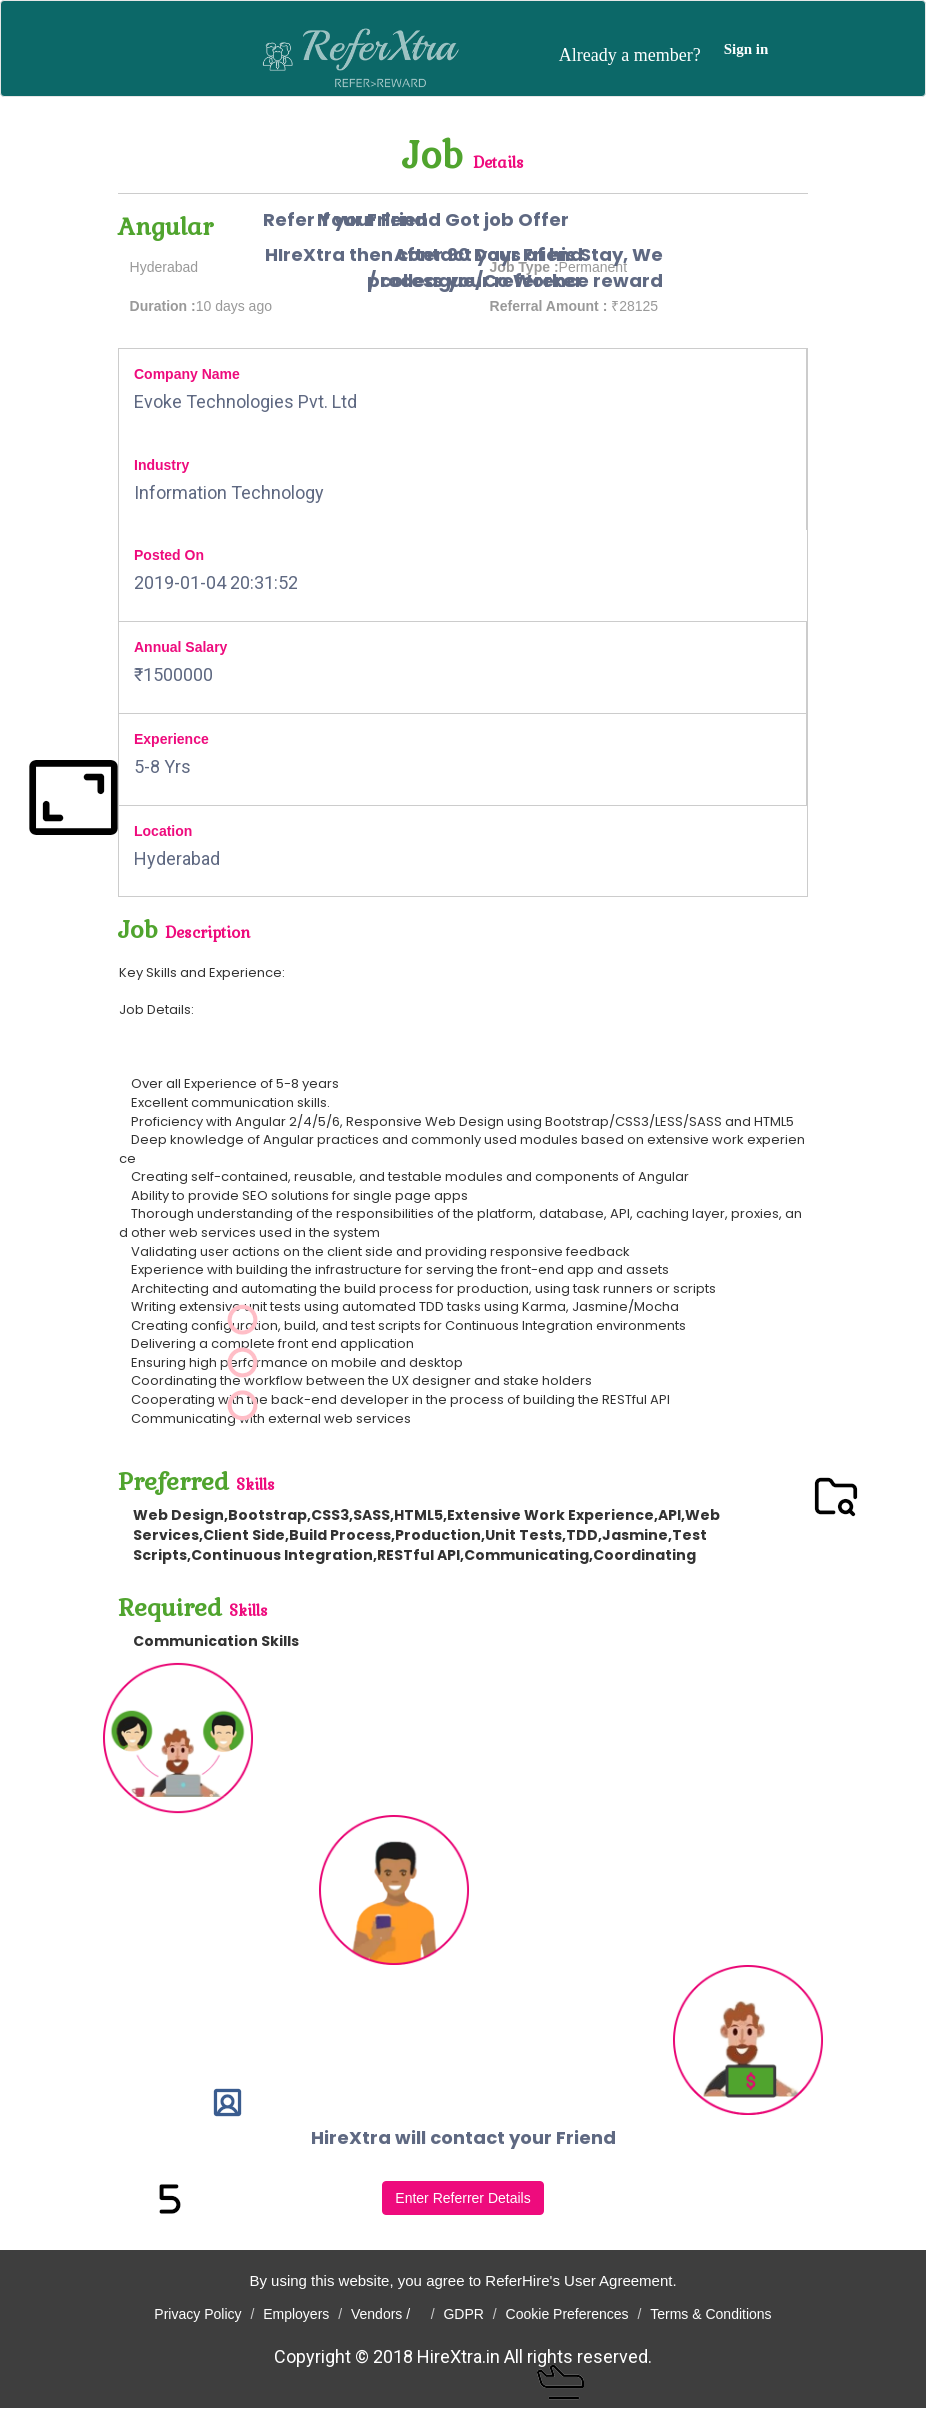 The width and height of the screenshot is (926, 2427). Describe the element at coordinates (170, 2199) in the screenshot. I see `indicates the number five in a list or count` at that location.